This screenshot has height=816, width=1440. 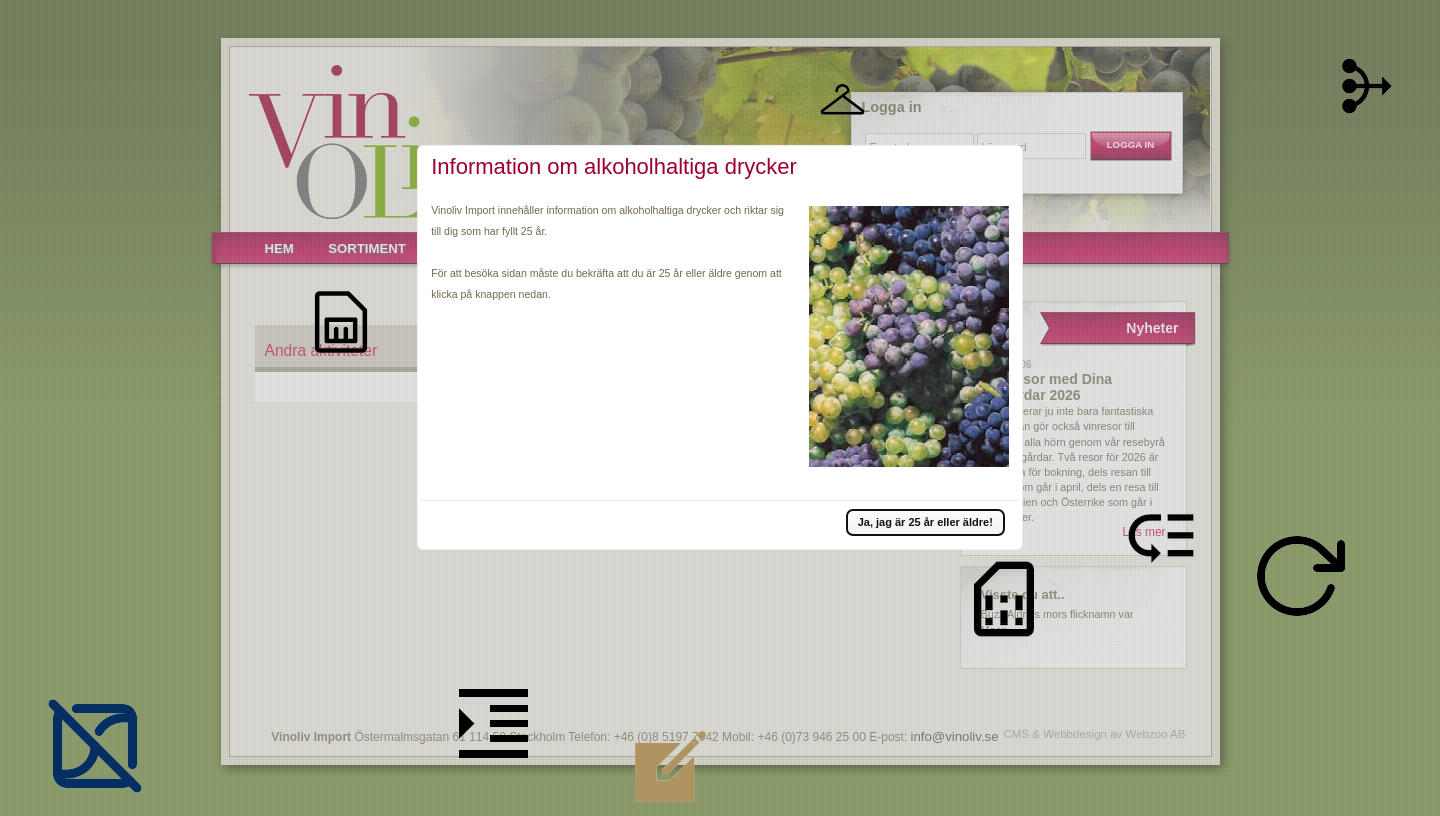 What do you see at coordinates (842, 101) in the screenshot?
I see `access wardrobe or clothing options` at bounding box center [842, 101].